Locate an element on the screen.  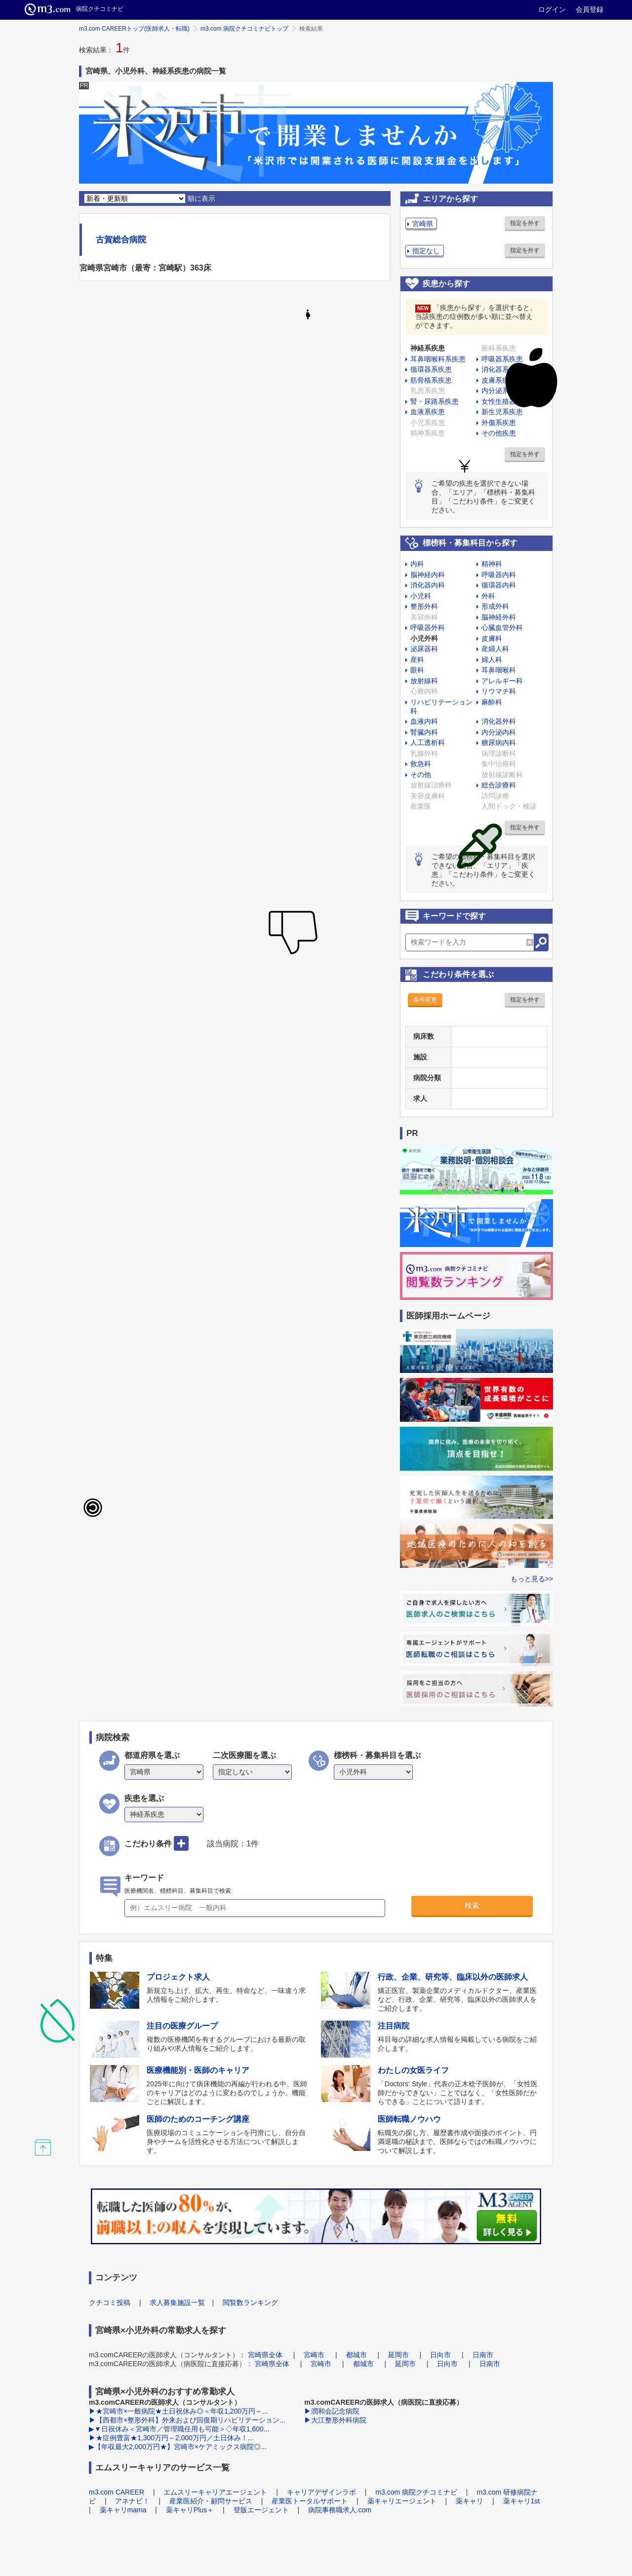
access health or nutrition tracking features is located at coordinates (531, 378).